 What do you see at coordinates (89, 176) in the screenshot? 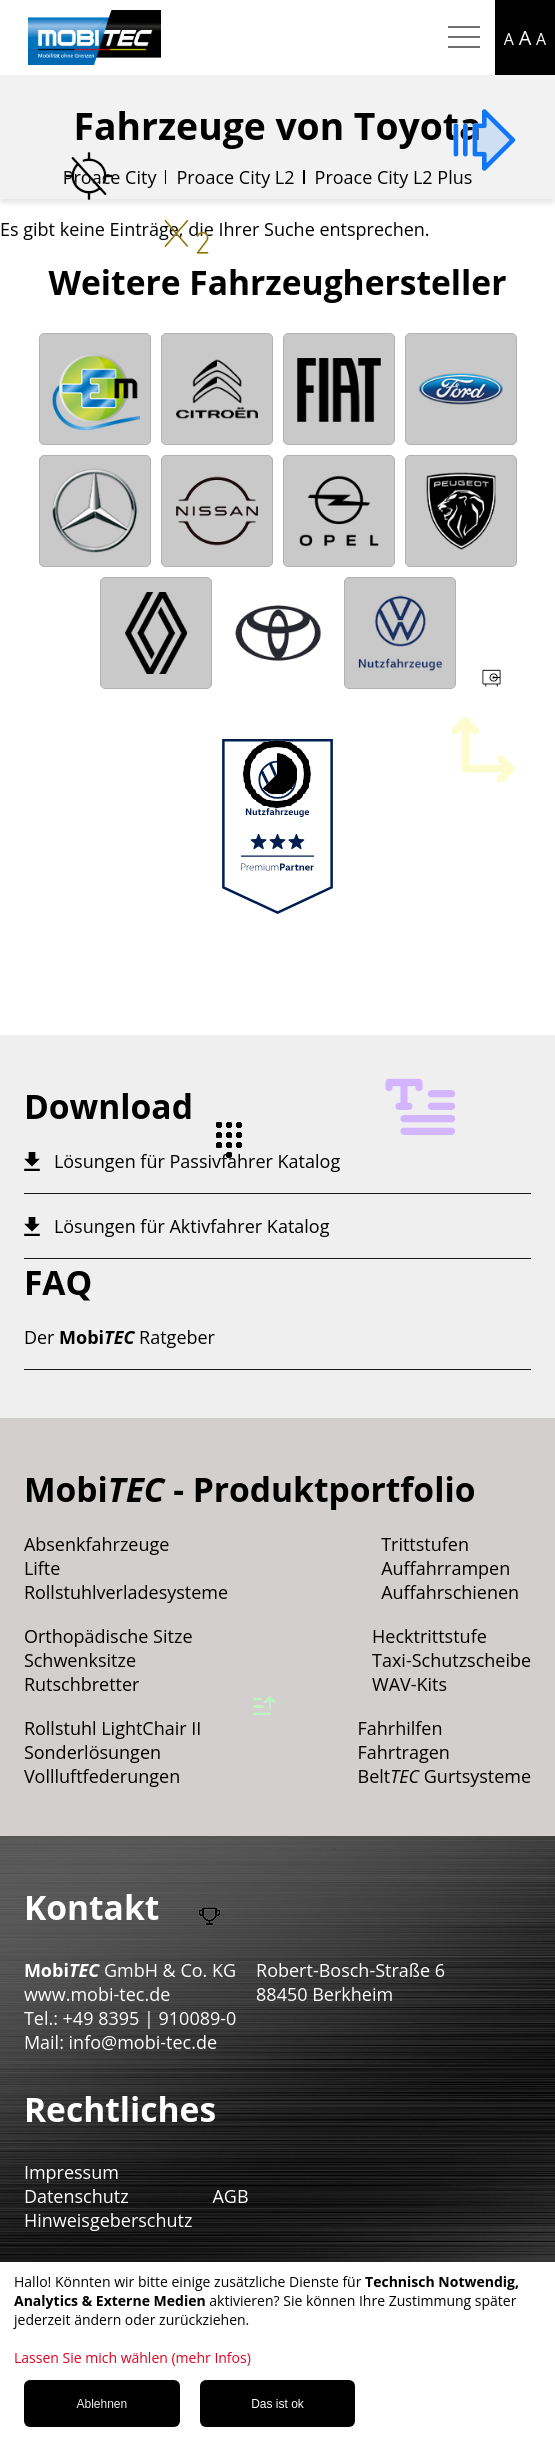
I see `location services disabled` at bounding box center [89, 176].